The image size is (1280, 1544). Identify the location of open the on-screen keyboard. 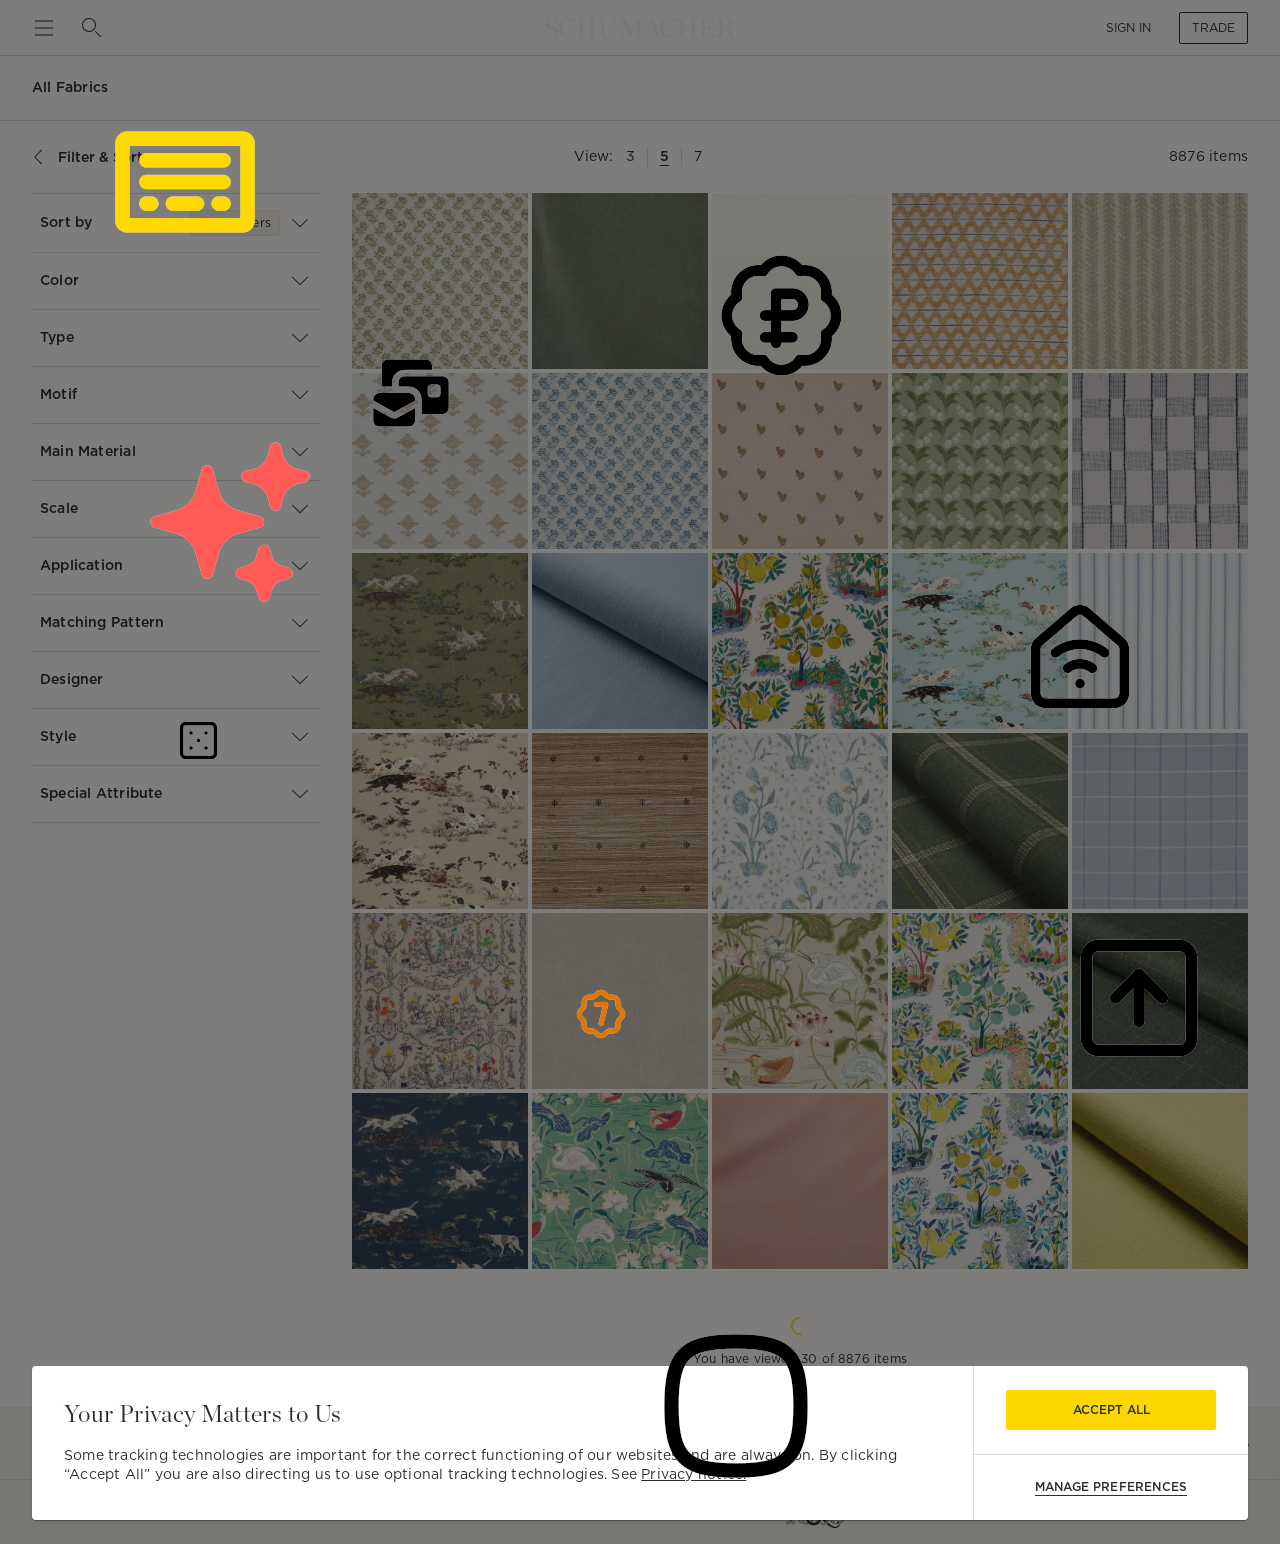
(185, 182).